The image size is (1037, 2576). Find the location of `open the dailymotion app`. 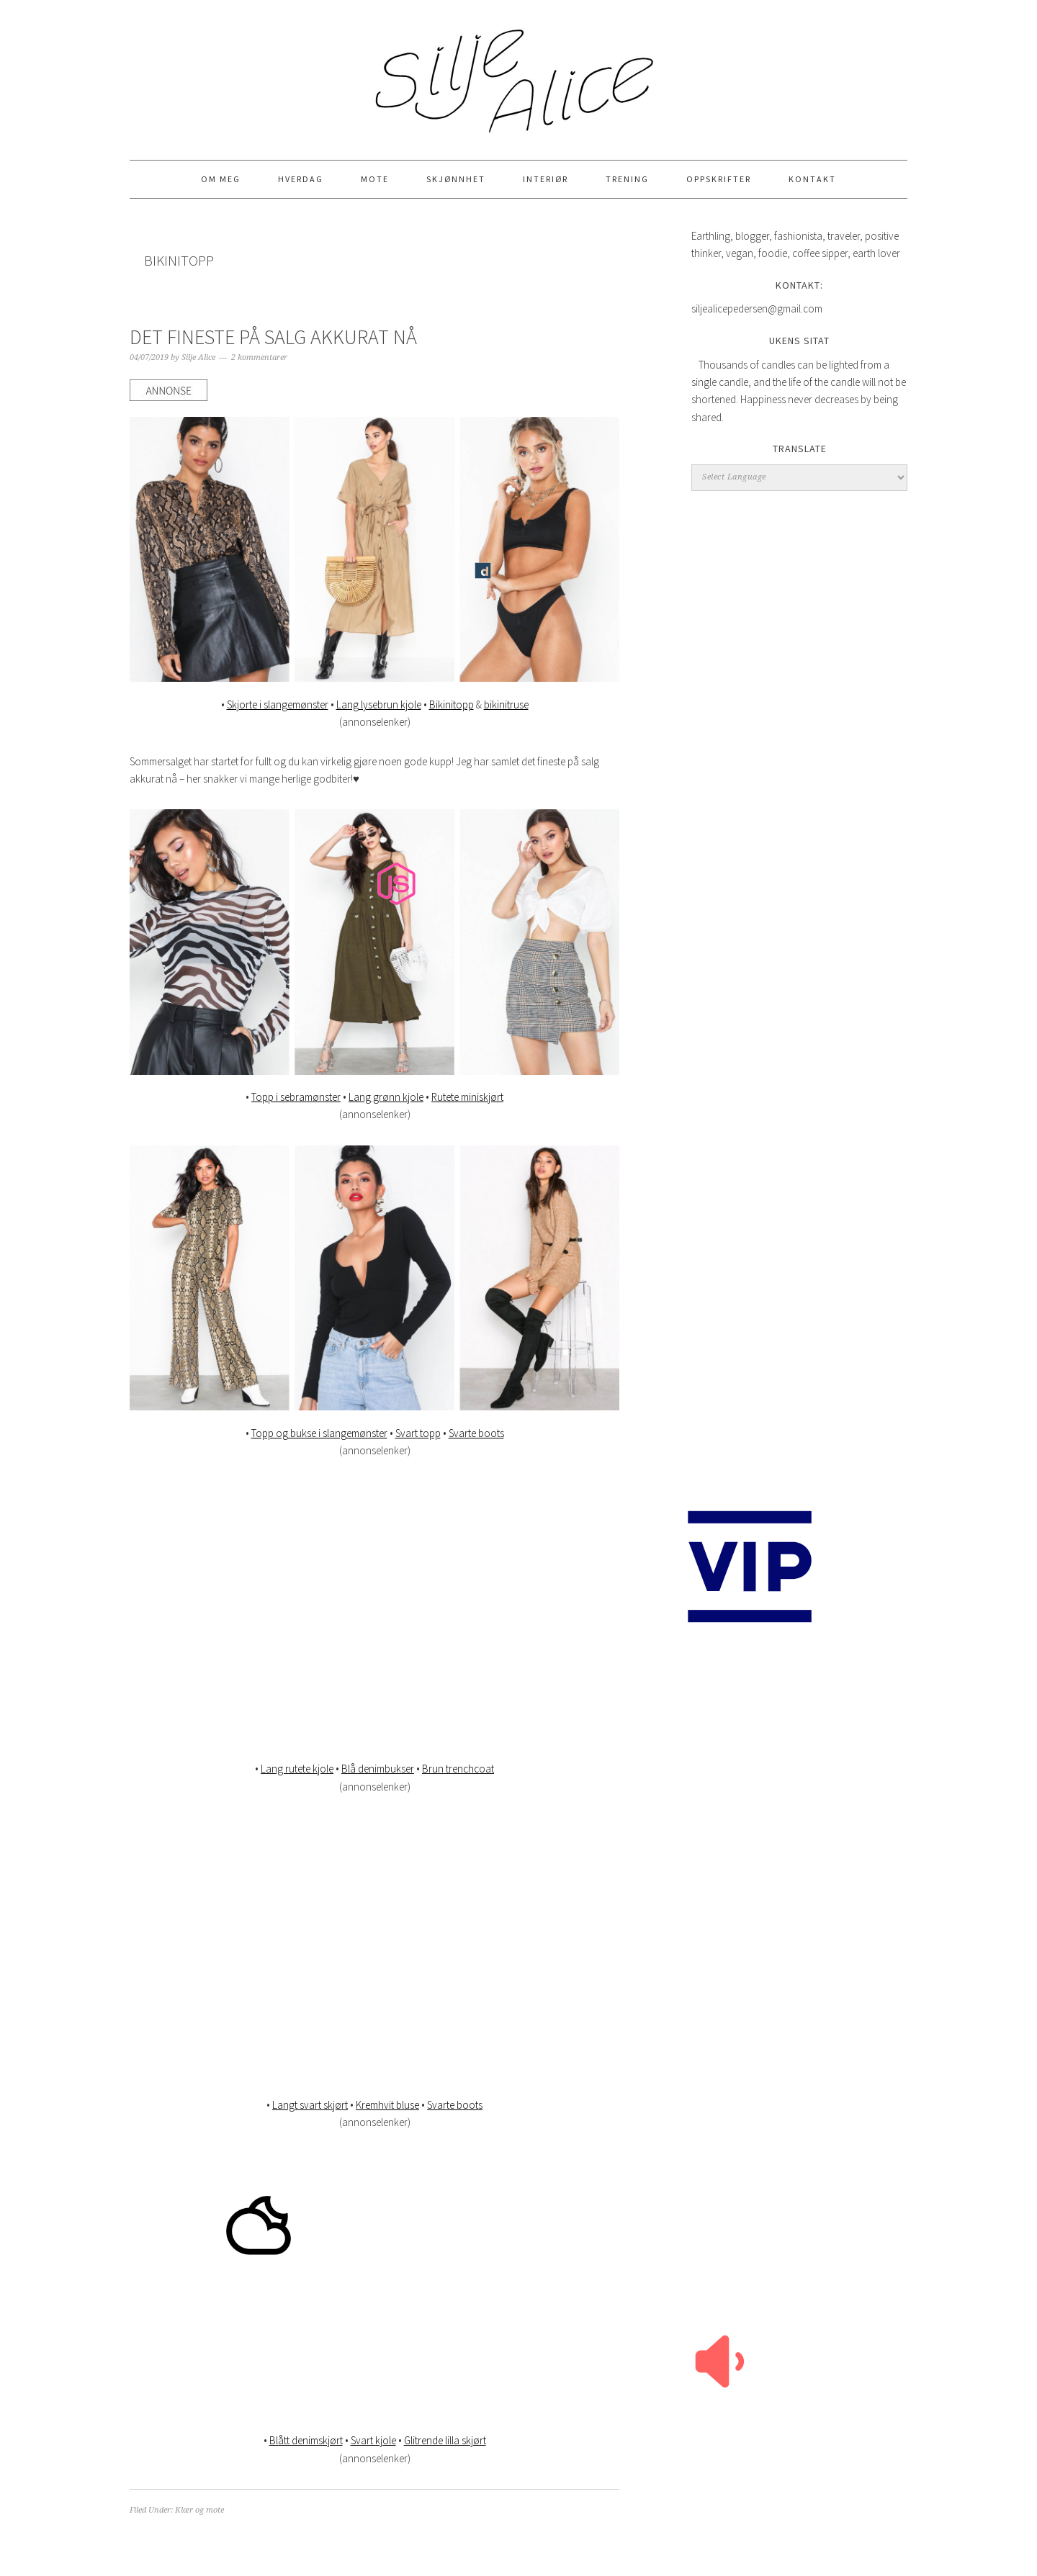

open the dailymotion app is located at coordinates (482, 570).